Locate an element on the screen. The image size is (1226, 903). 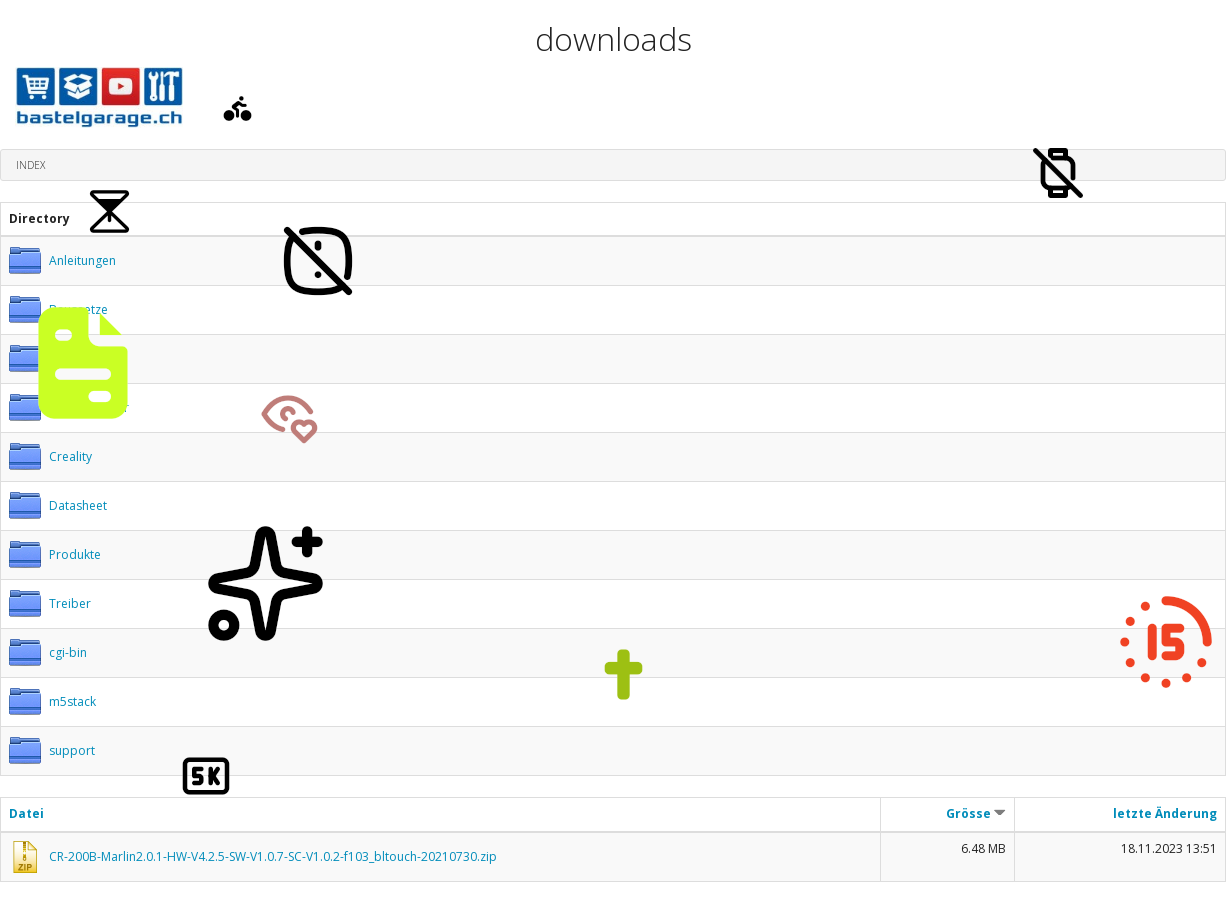
access cycling or bike-related features is located at coordinates (237, 108).